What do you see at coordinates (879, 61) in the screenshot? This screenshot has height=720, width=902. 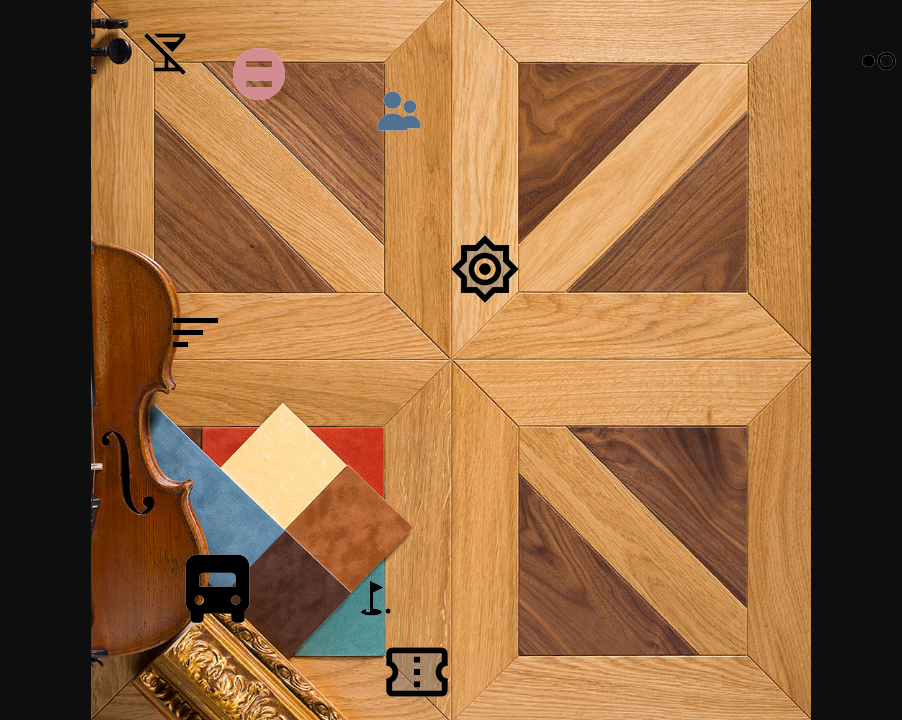 I see `indicates weak HDR signal or low HDR quality` at bounding box center [879, 61].